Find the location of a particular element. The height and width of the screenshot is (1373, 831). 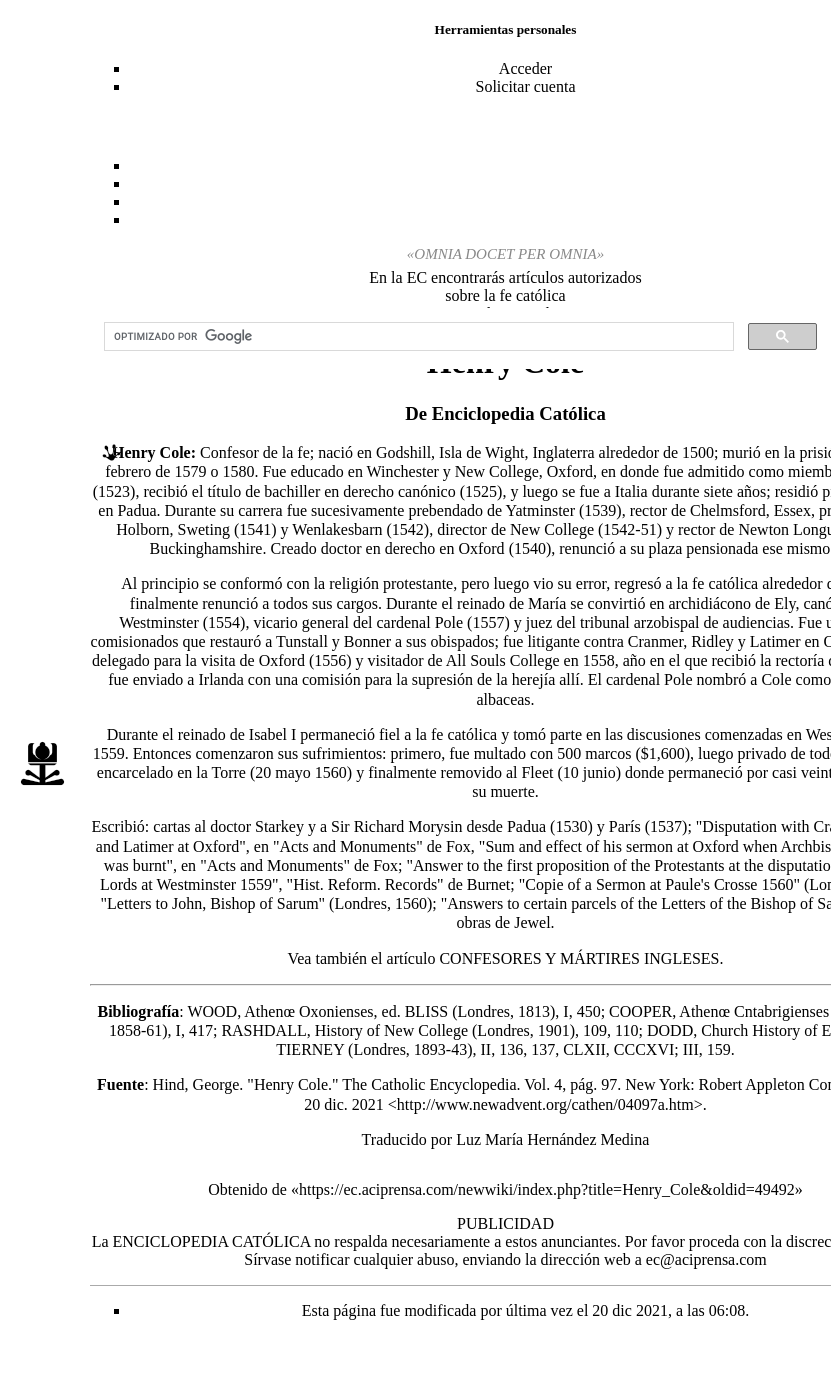

access meditation or mindfulness features is located at coordinates (42, 763).